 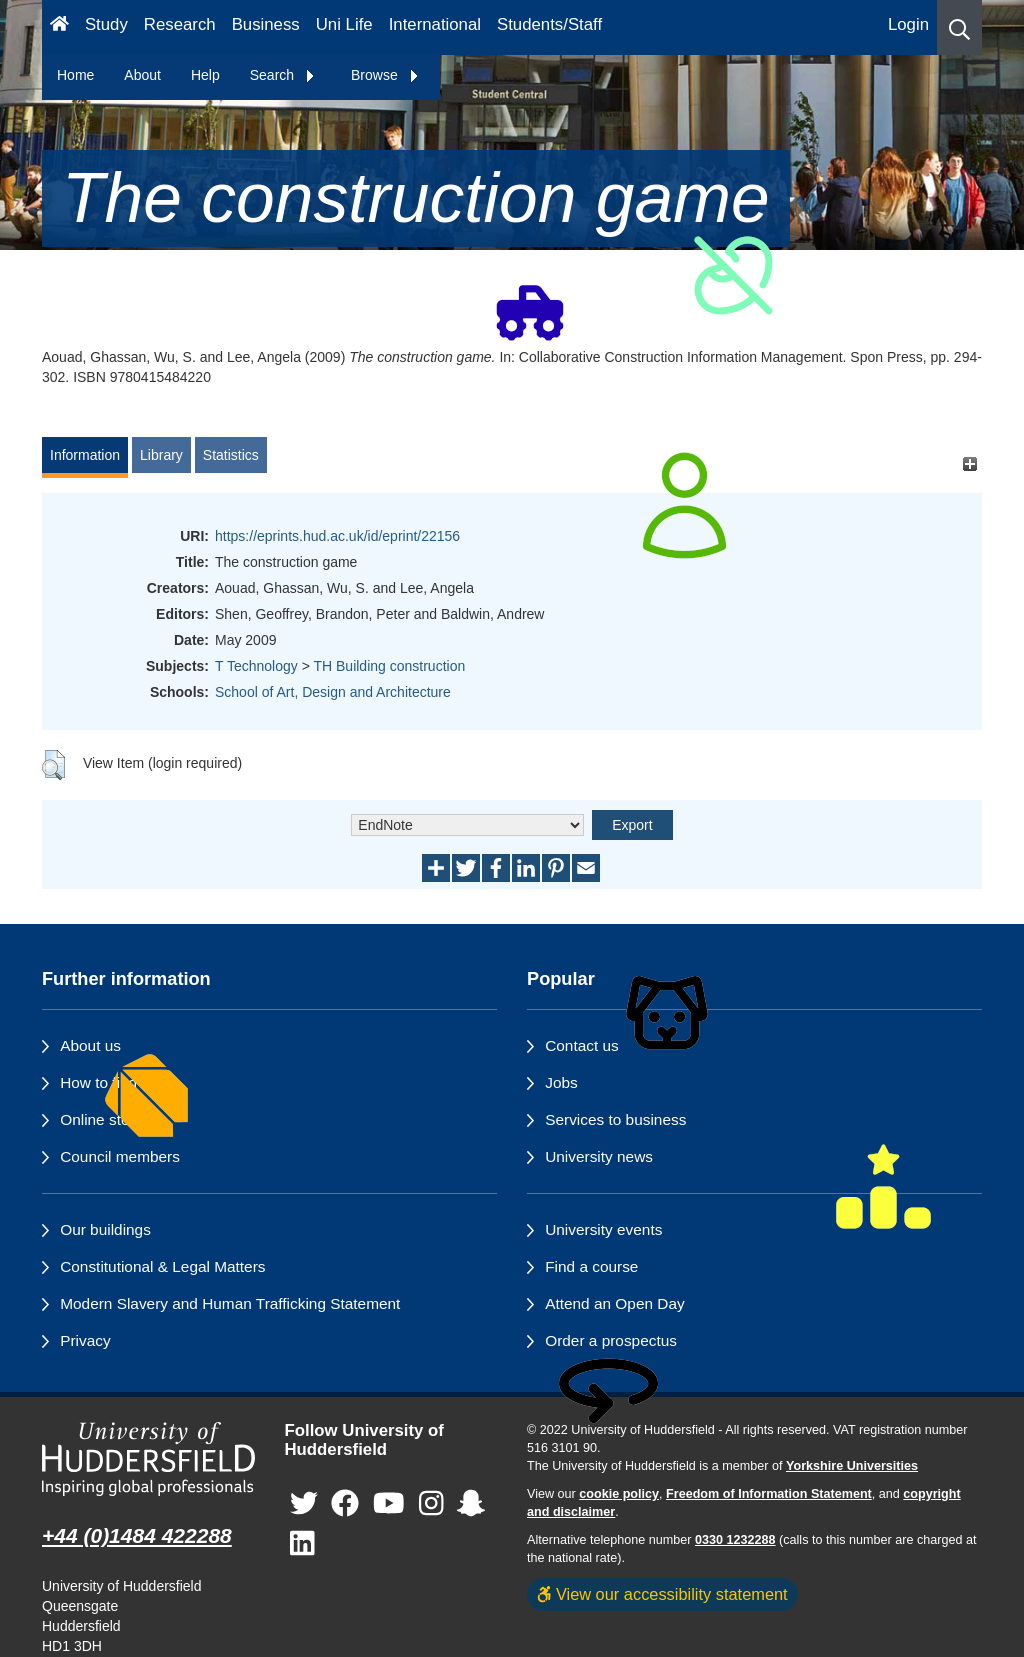 I want to click on view your profile, so click(x=684, y=505).